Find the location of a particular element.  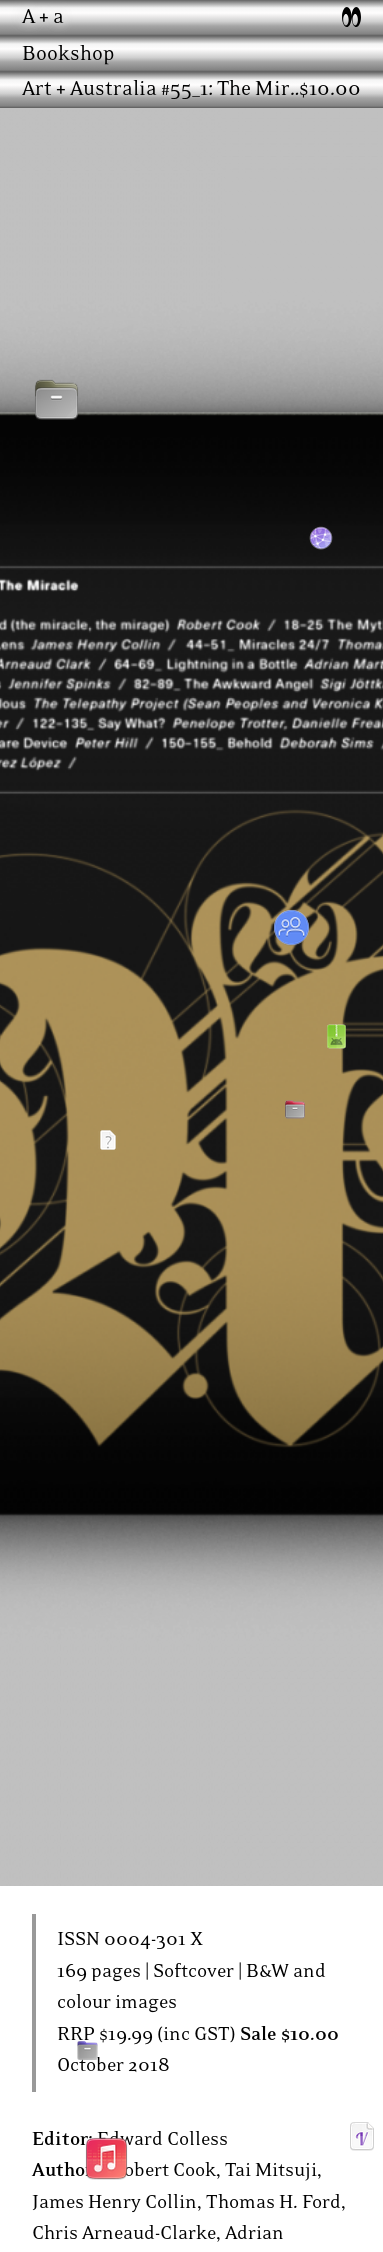

open the music player app is located at coordinates (106, 2158).